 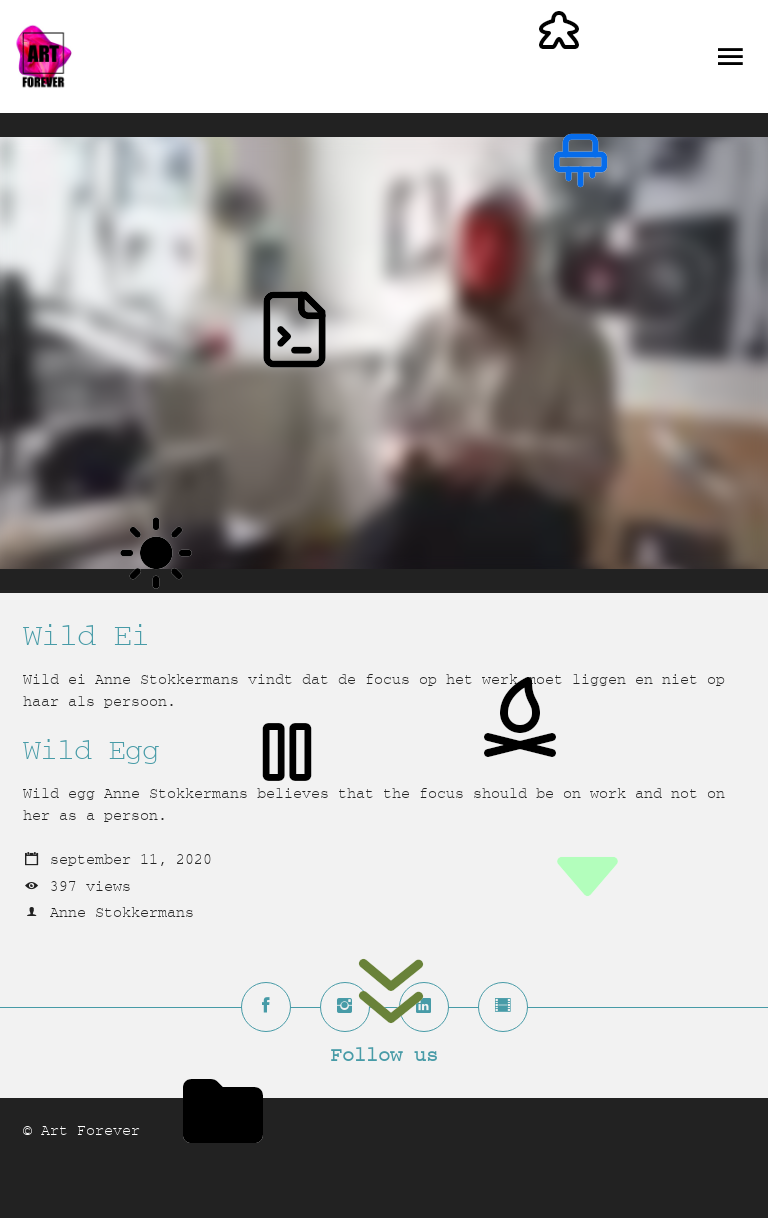 I want to click on open terminal or command line file, so click(x=294, y=329).